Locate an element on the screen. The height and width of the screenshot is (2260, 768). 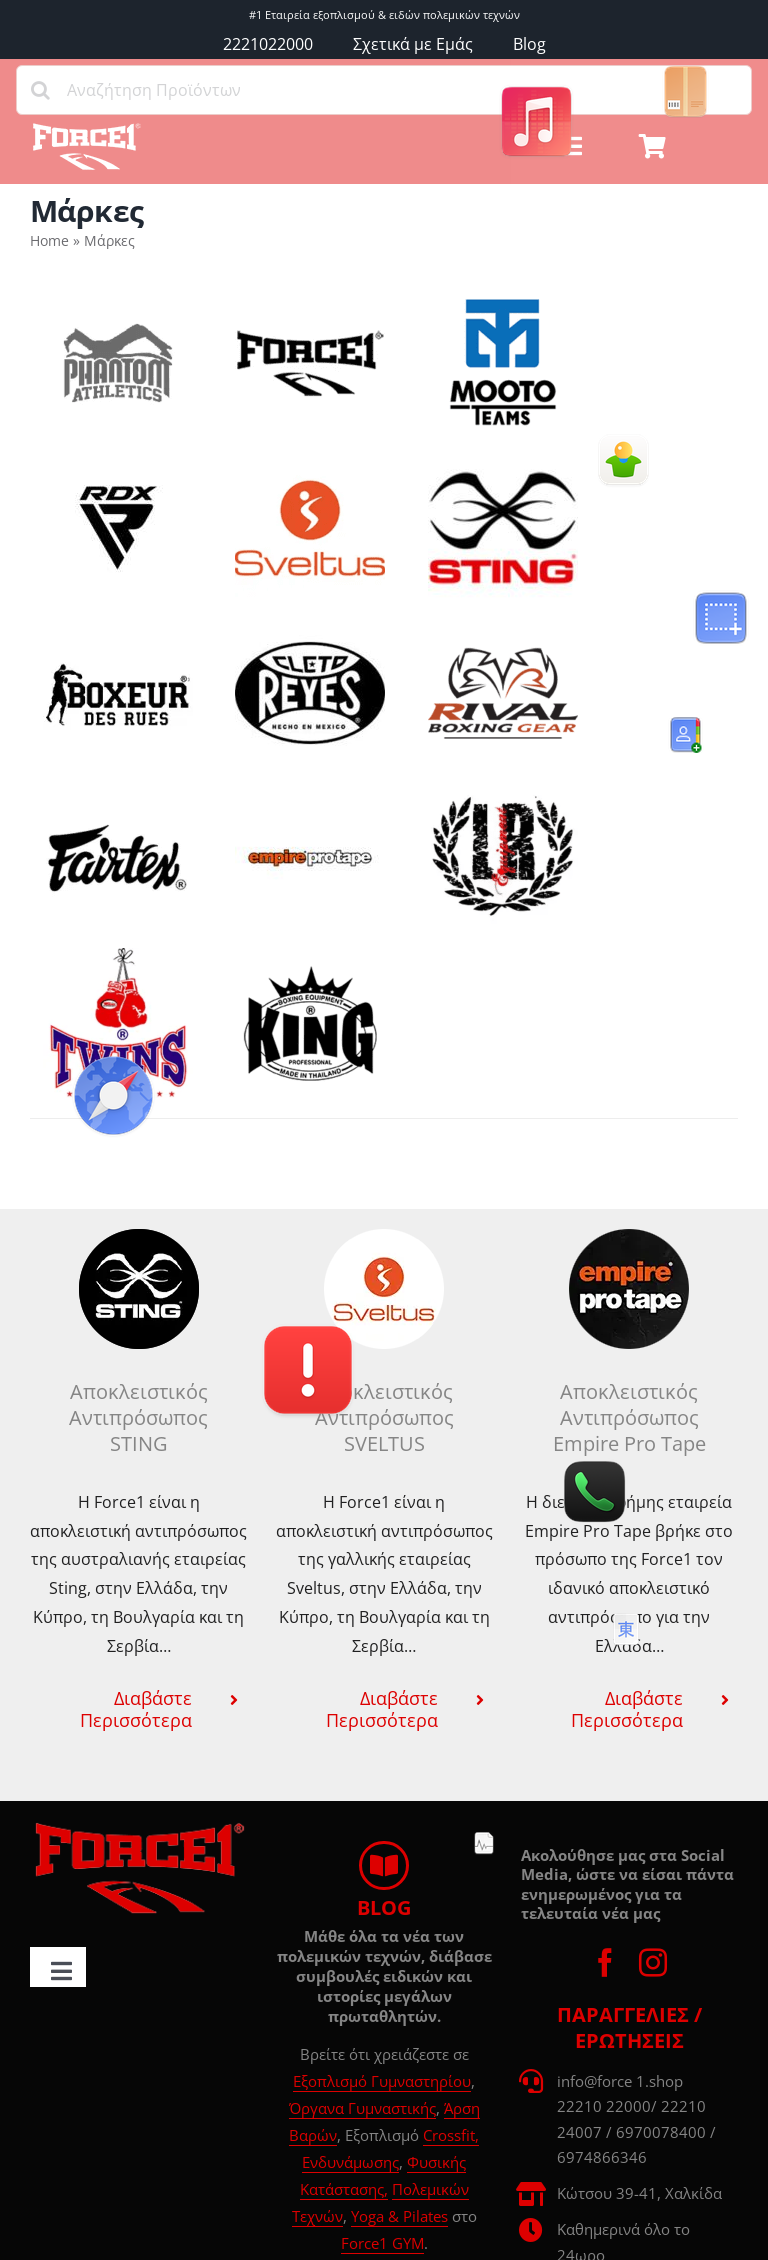
a compressed archive or package file is located at coordinates (685, 91).